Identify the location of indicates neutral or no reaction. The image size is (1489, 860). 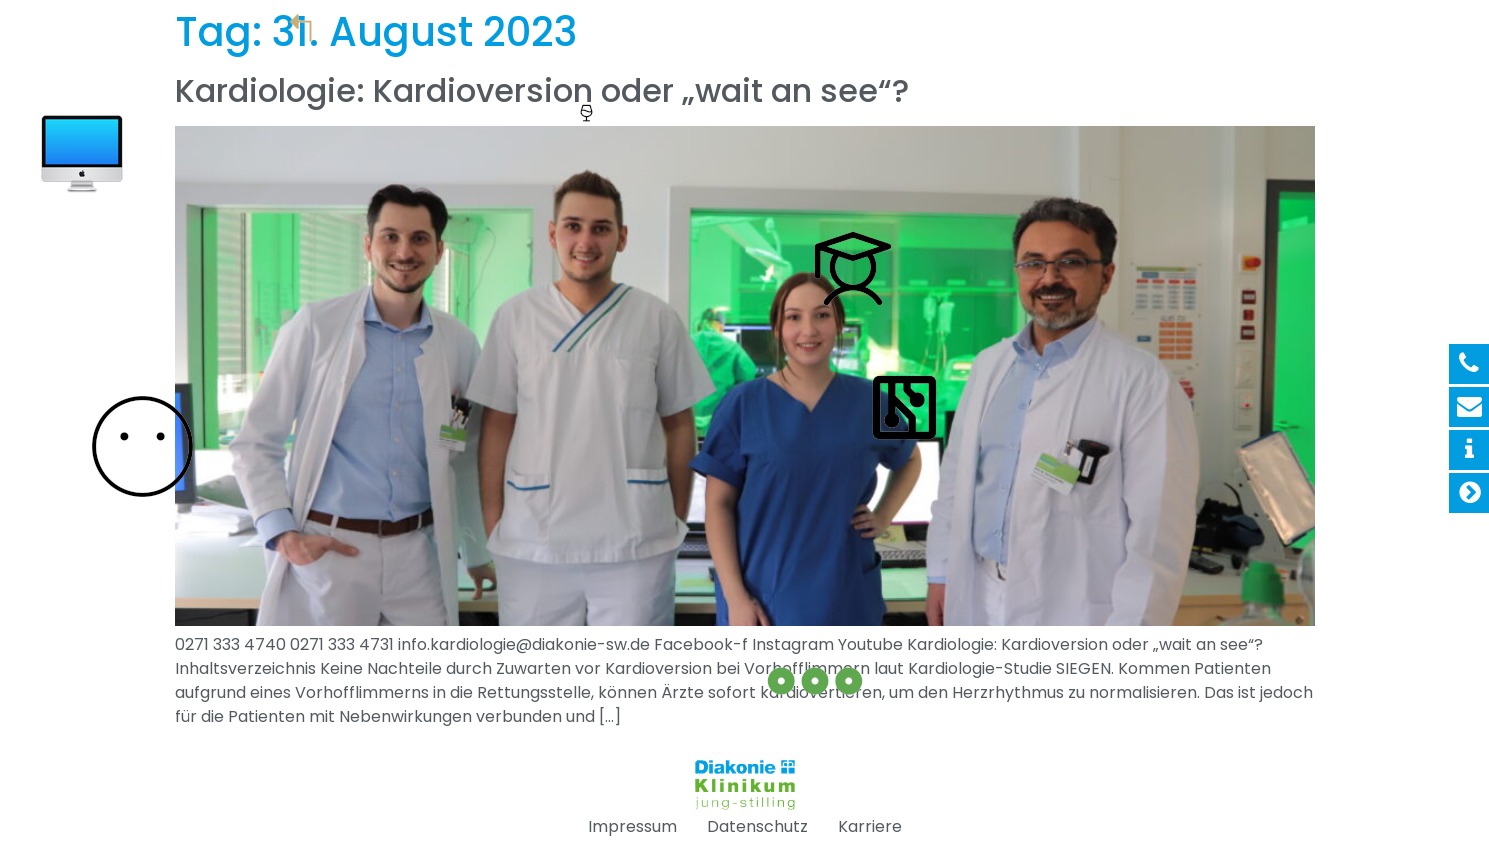
(142, 446).